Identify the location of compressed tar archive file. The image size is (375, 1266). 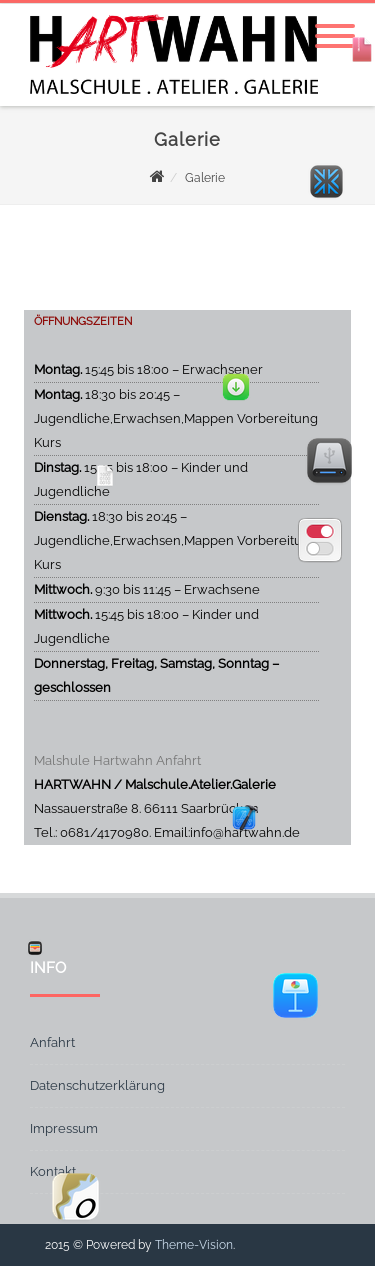
(362, 50).